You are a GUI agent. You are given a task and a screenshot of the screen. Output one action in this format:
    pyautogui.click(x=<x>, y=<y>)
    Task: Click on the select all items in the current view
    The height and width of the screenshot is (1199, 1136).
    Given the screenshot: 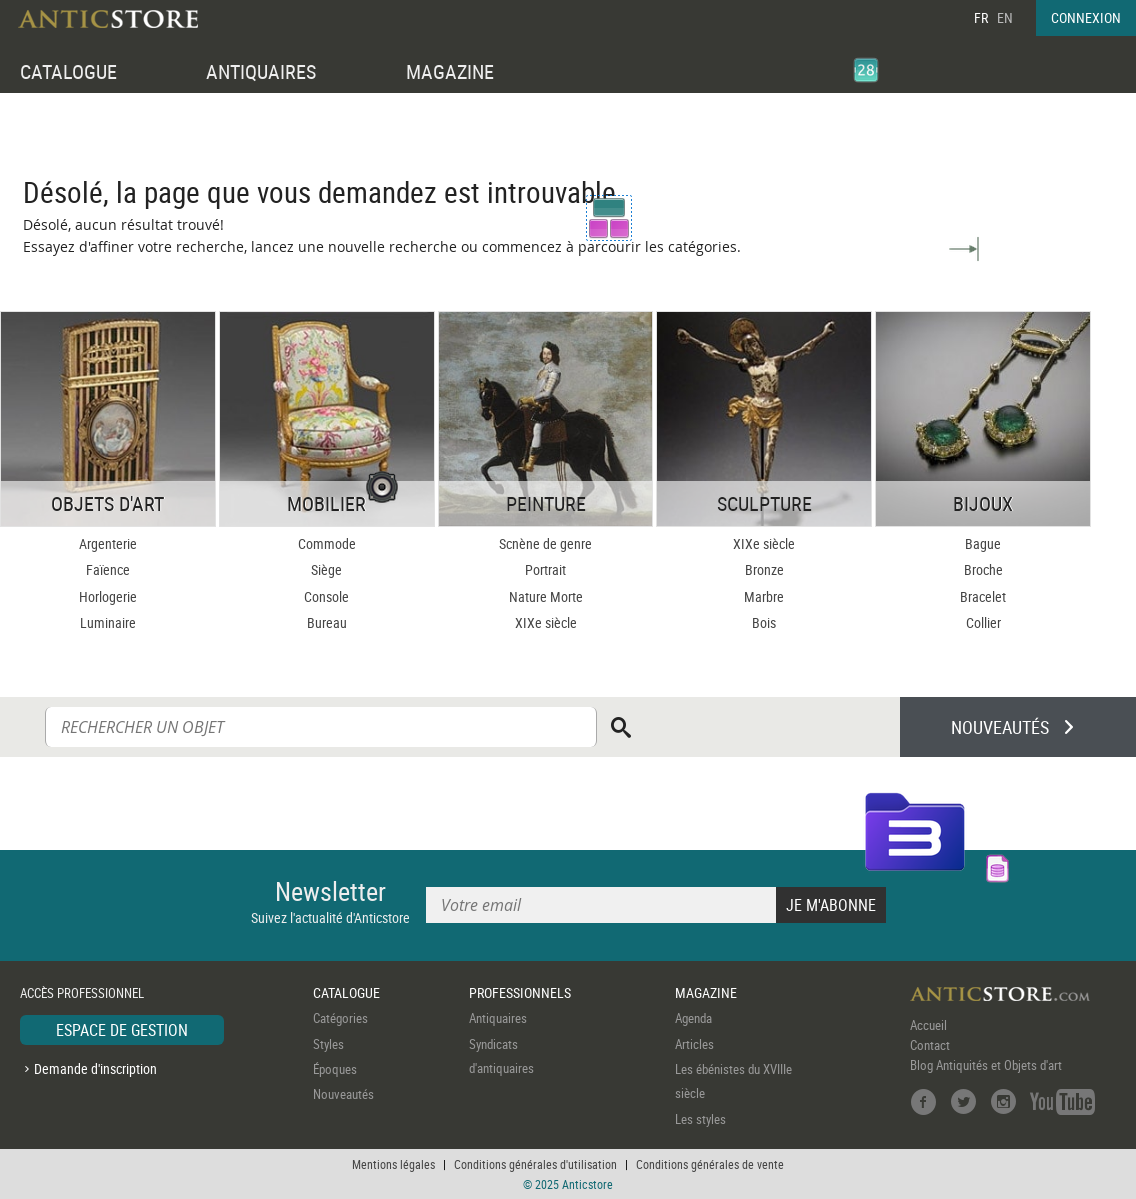 What is the action you would take?
    pyautogui.click(x=609, y=218)
    